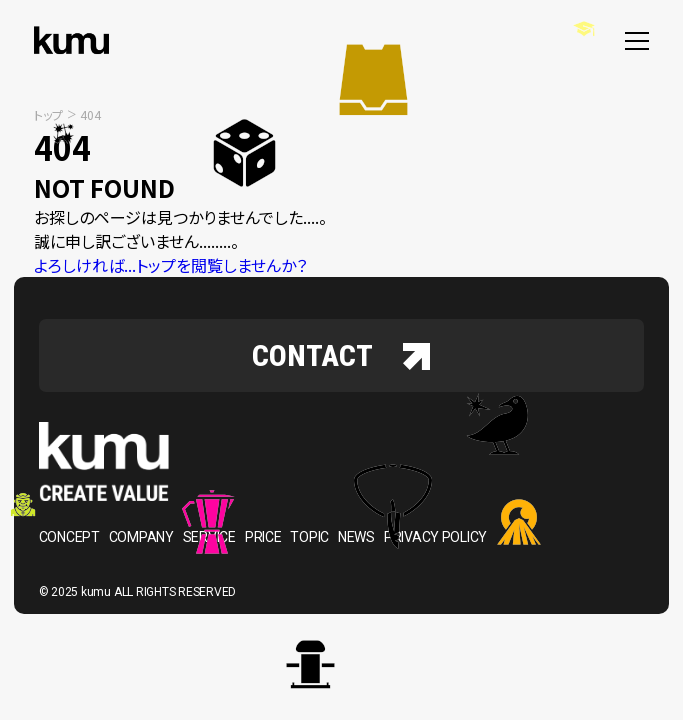  I want to click on equip a feather necklace accessory, so click(393, 506).